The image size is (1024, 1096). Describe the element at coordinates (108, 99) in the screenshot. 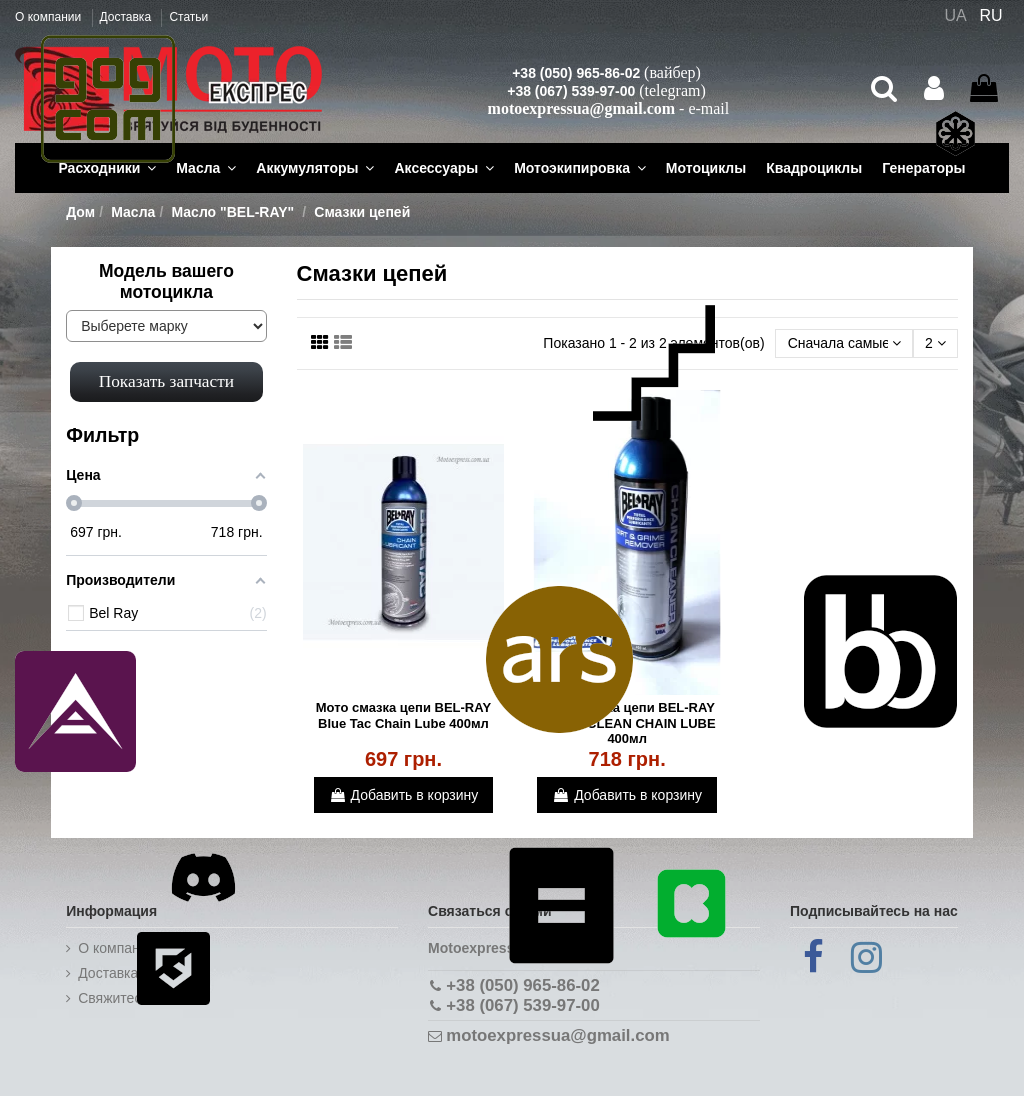

I see `visit the GOG.com game store` at that location.